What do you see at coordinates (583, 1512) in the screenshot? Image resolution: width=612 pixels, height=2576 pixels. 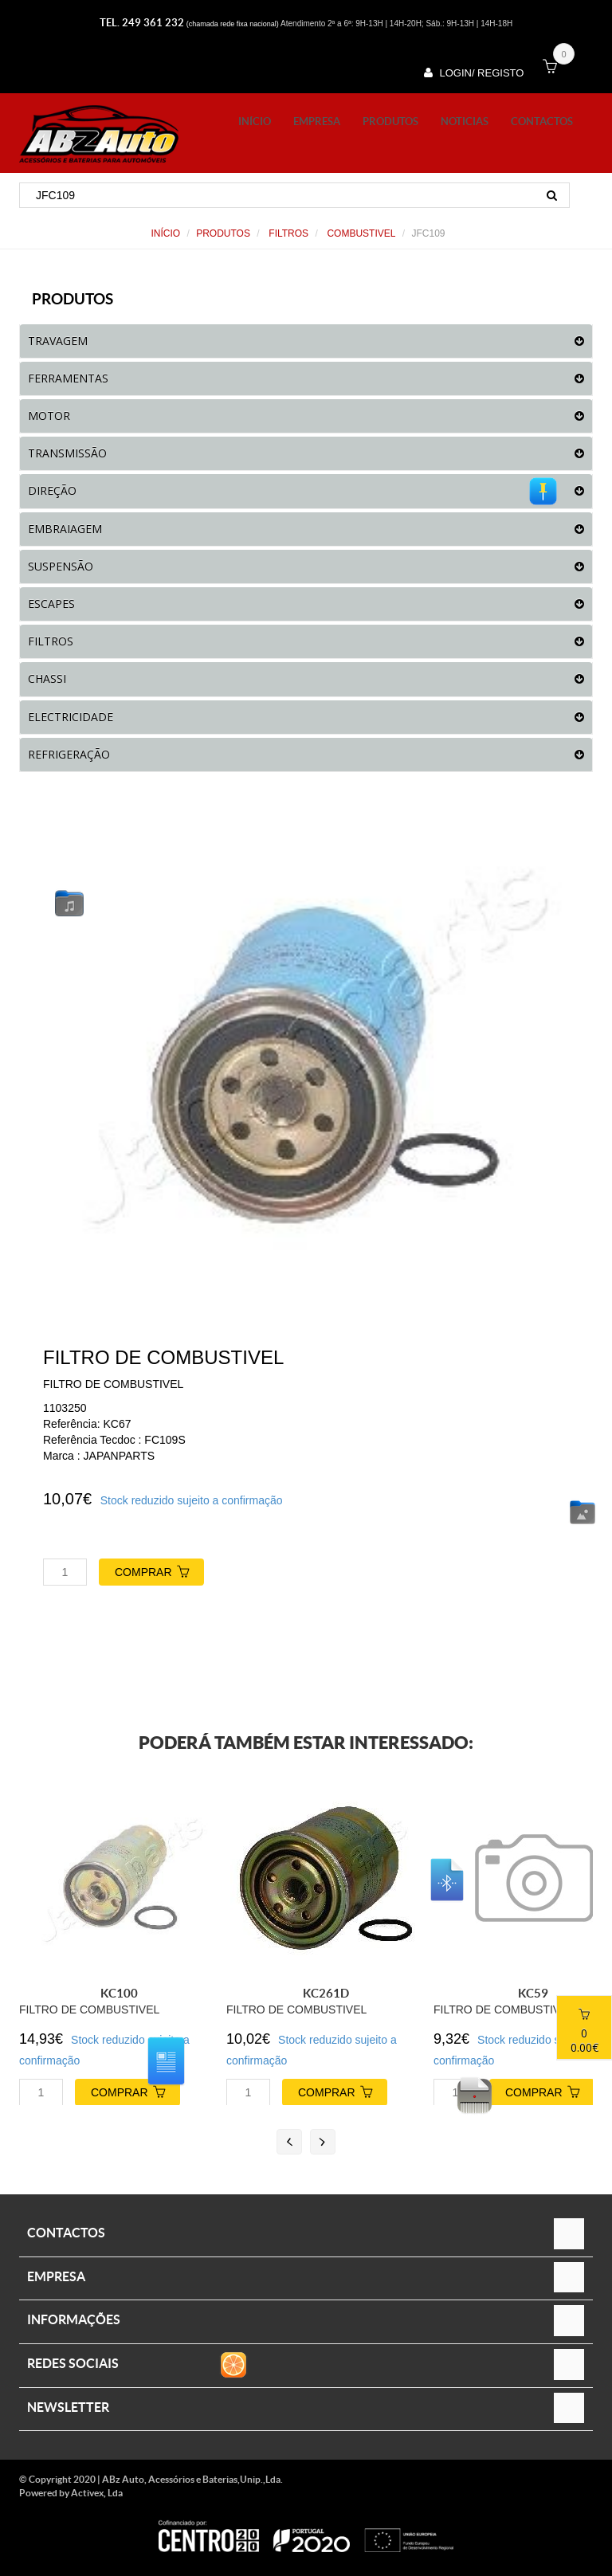 I see `open your pictures folder` at bounding box center [583, 1512].